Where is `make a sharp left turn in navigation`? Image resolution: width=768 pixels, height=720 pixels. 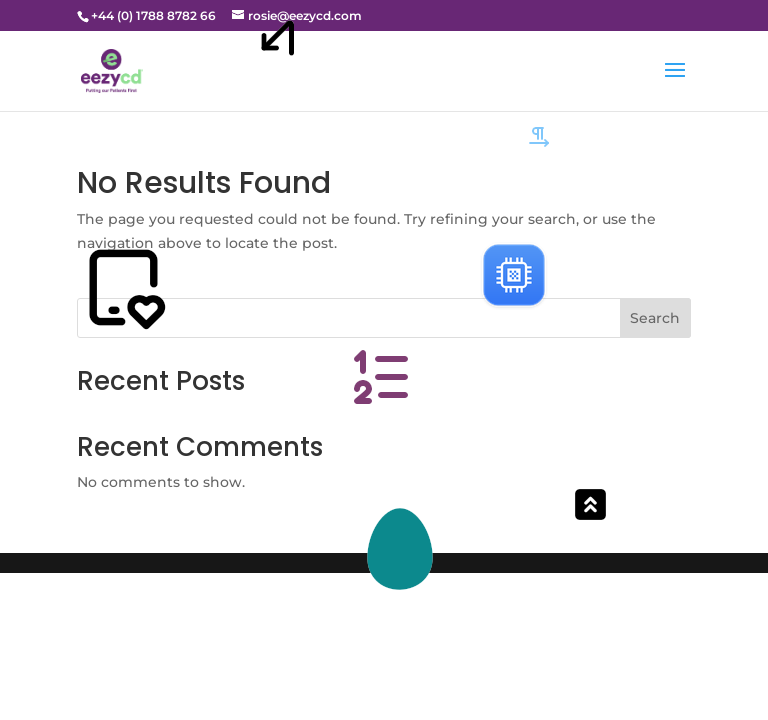 make a sharp left turn in navigation is located at coordinates (279, 38).